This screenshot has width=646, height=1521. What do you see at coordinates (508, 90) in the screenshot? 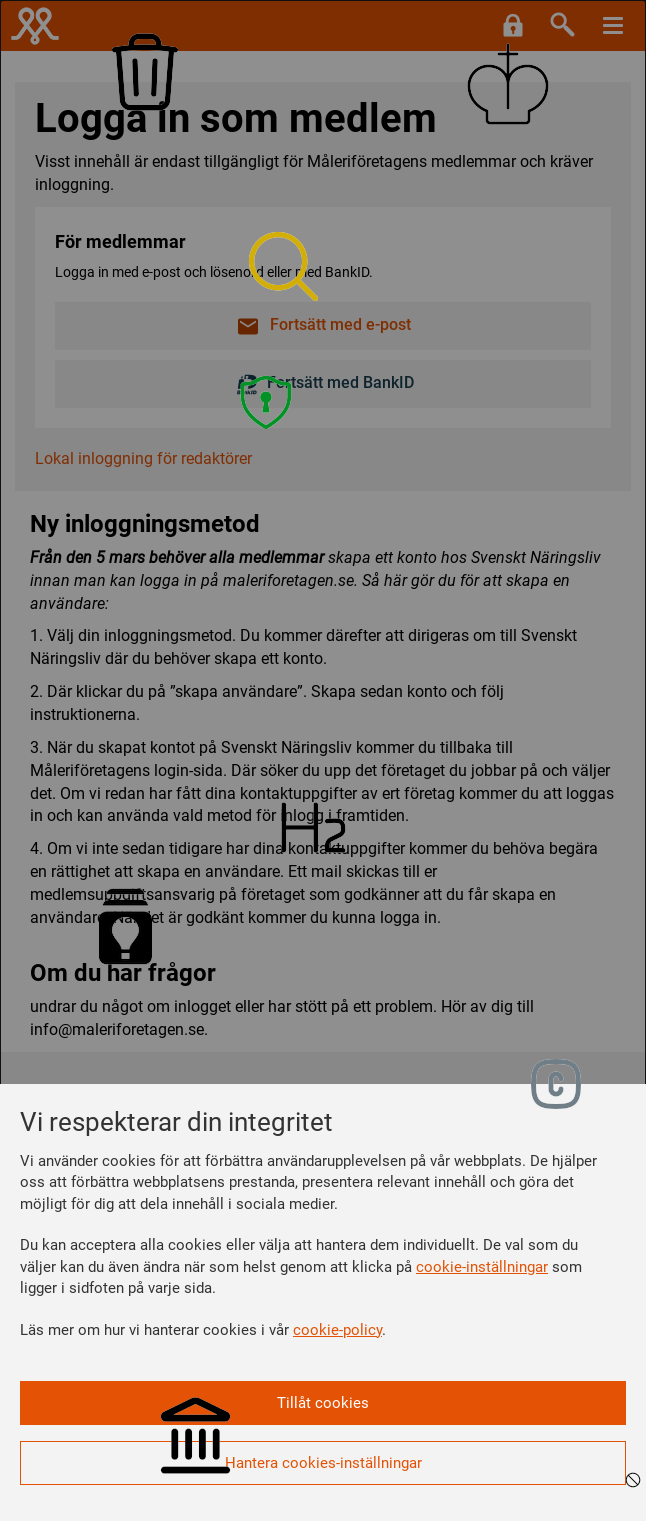
I see `remove or delete royal/premium status` at bounding box center [508, 90].